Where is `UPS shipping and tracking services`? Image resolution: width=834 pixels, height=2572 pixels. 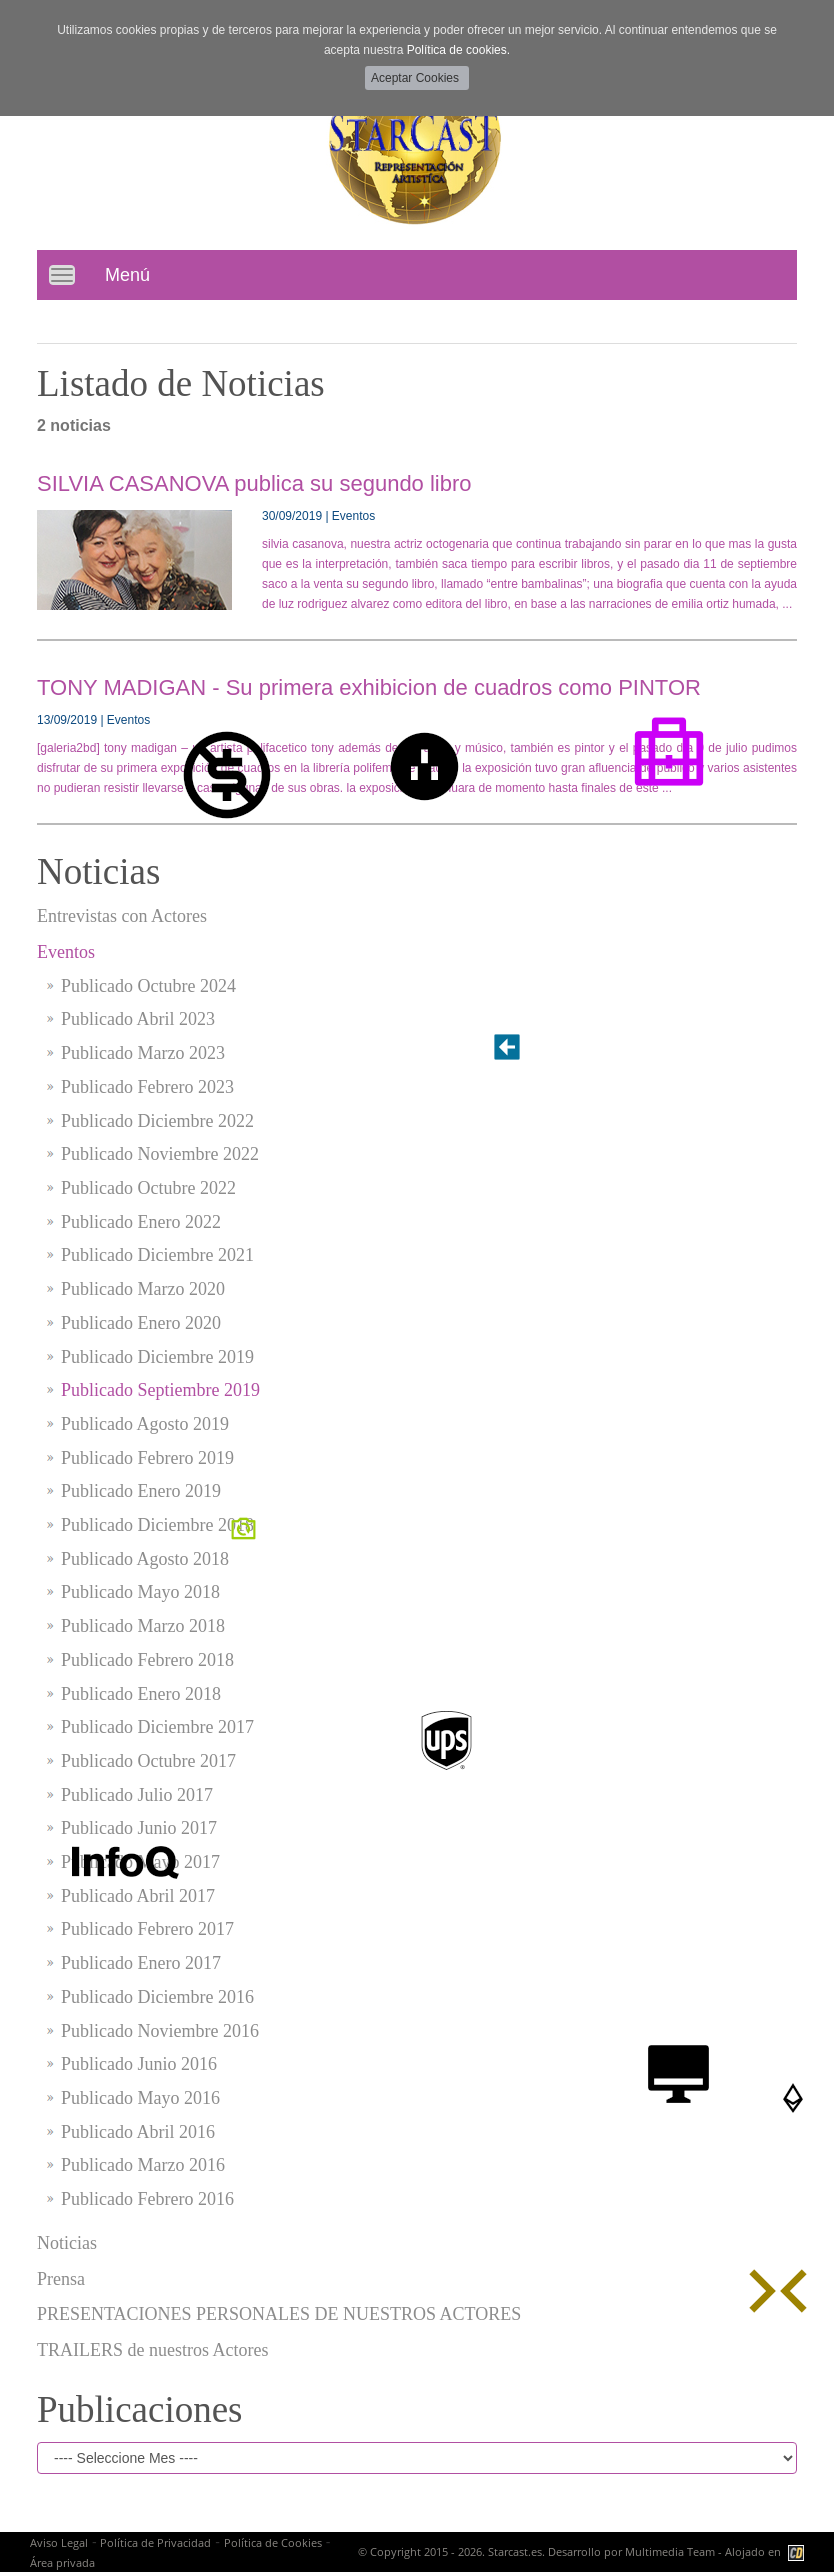
UPS shipping and tracking services is located at coordinates (446, 1740).